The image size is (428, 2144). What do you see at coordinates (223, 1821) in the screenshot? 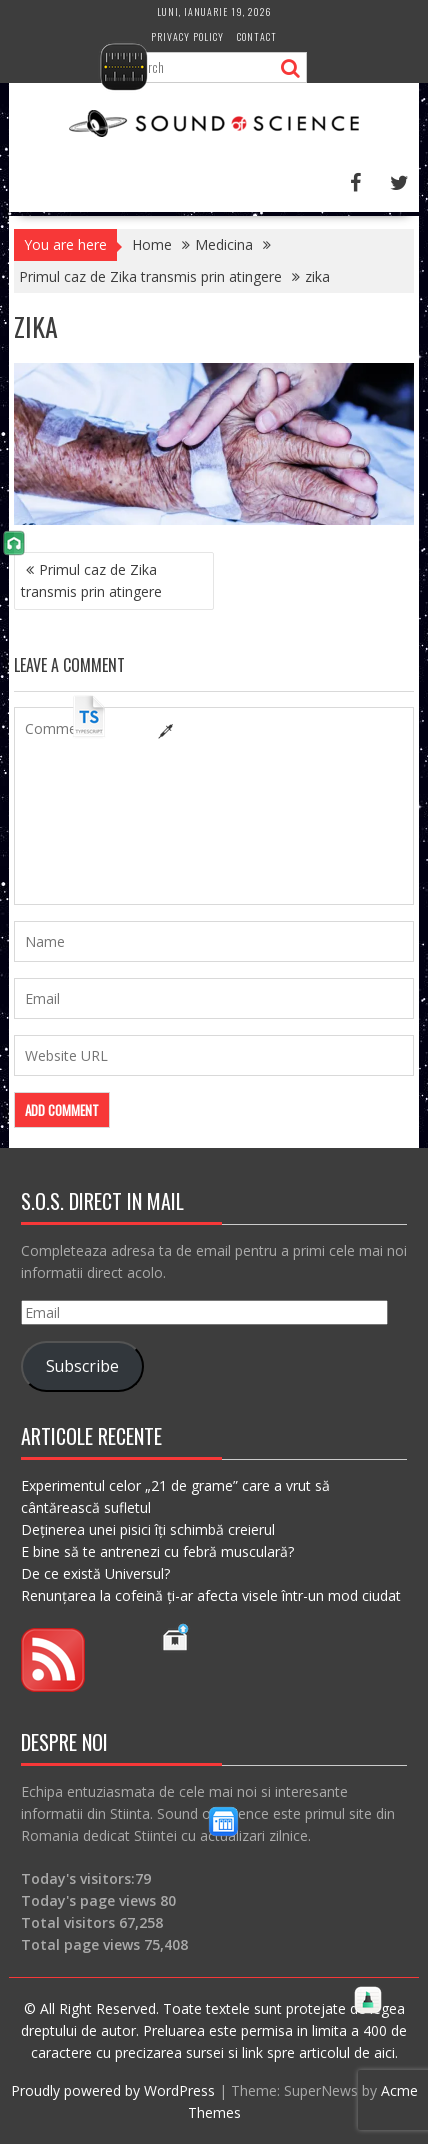
I see `open synology nas management app` at bounding box center [223, 1821].